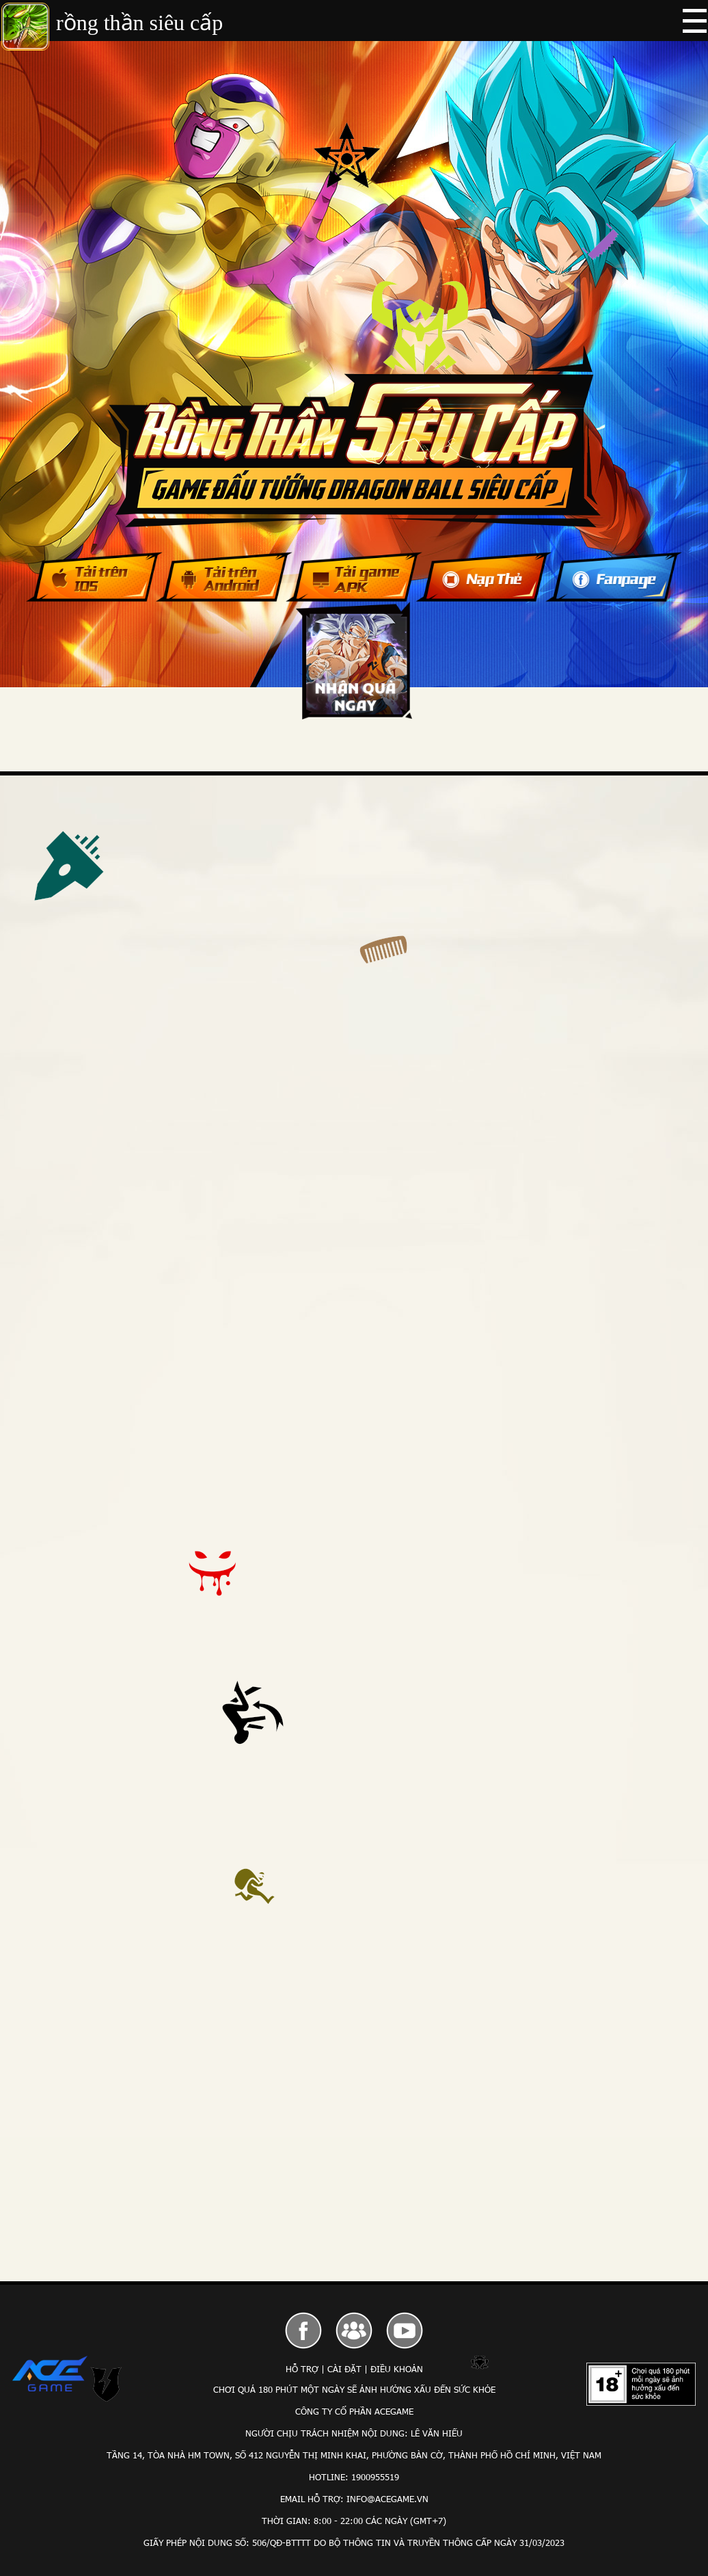 The image size is (708, 2576). Describe the element at coordinates (383, 950) in the screenshot. I see `access grooming or personal care settings` at that location.